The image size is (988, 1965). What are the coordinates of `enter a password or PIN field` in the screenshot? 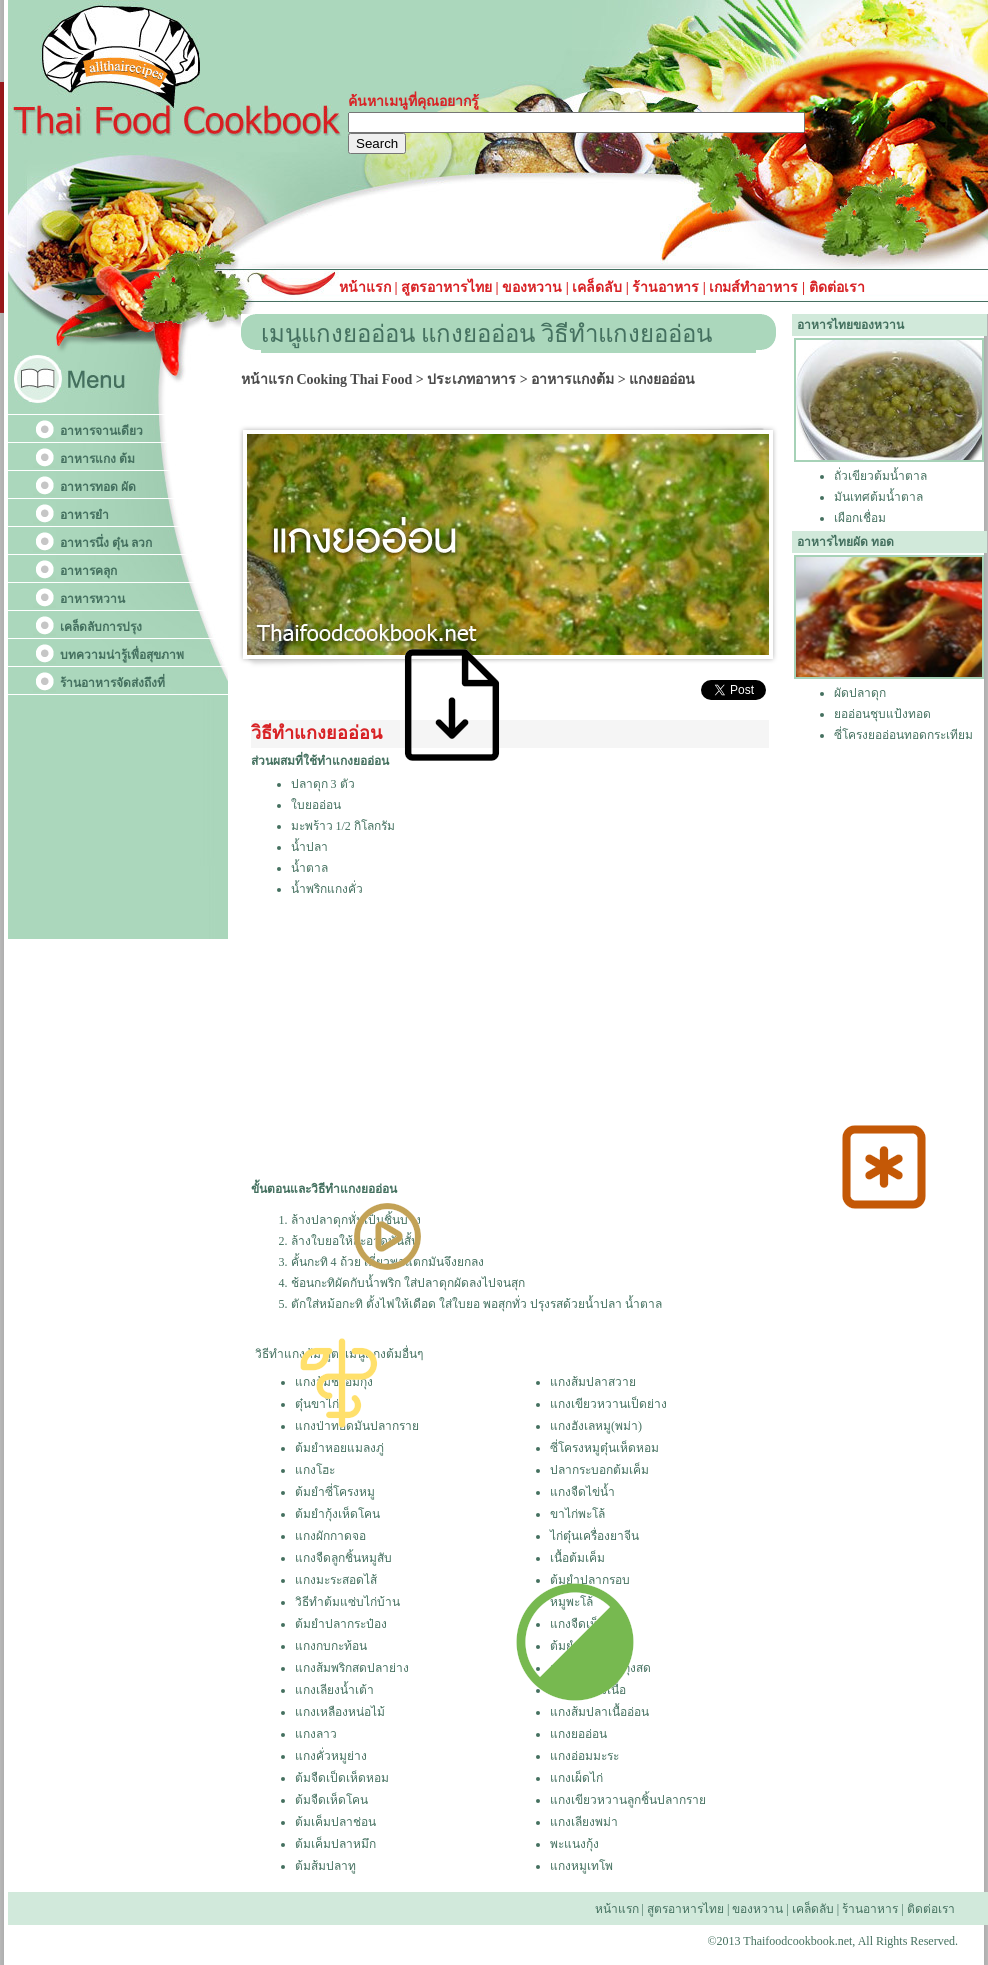 It's located at (884, 1167).